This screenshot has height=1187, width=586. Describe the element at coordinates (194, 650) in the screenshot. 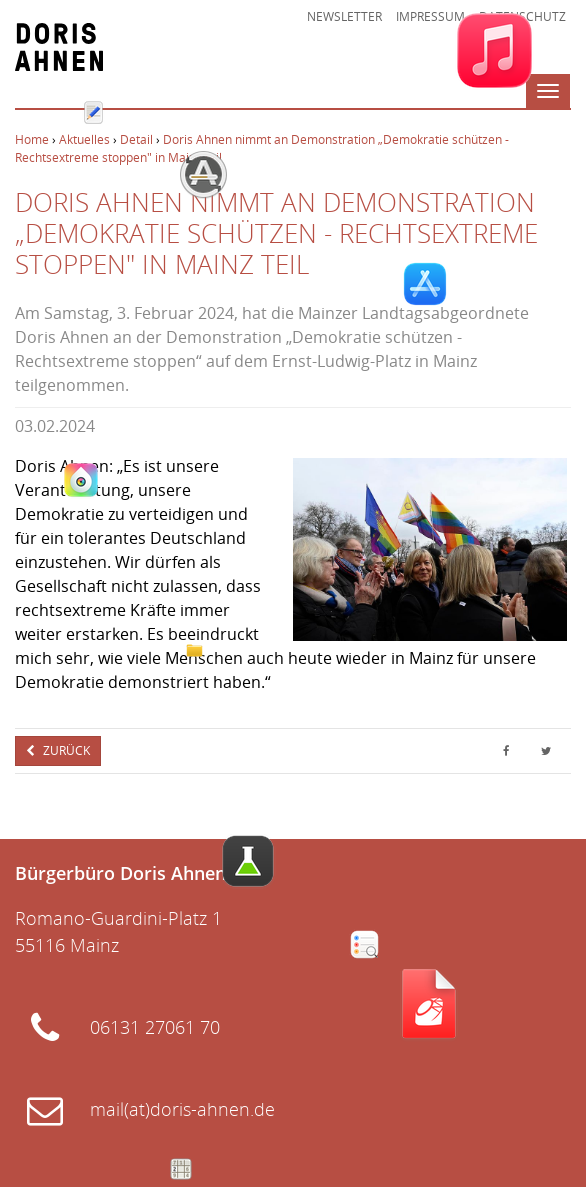

I see `open folder to view files` at that location.